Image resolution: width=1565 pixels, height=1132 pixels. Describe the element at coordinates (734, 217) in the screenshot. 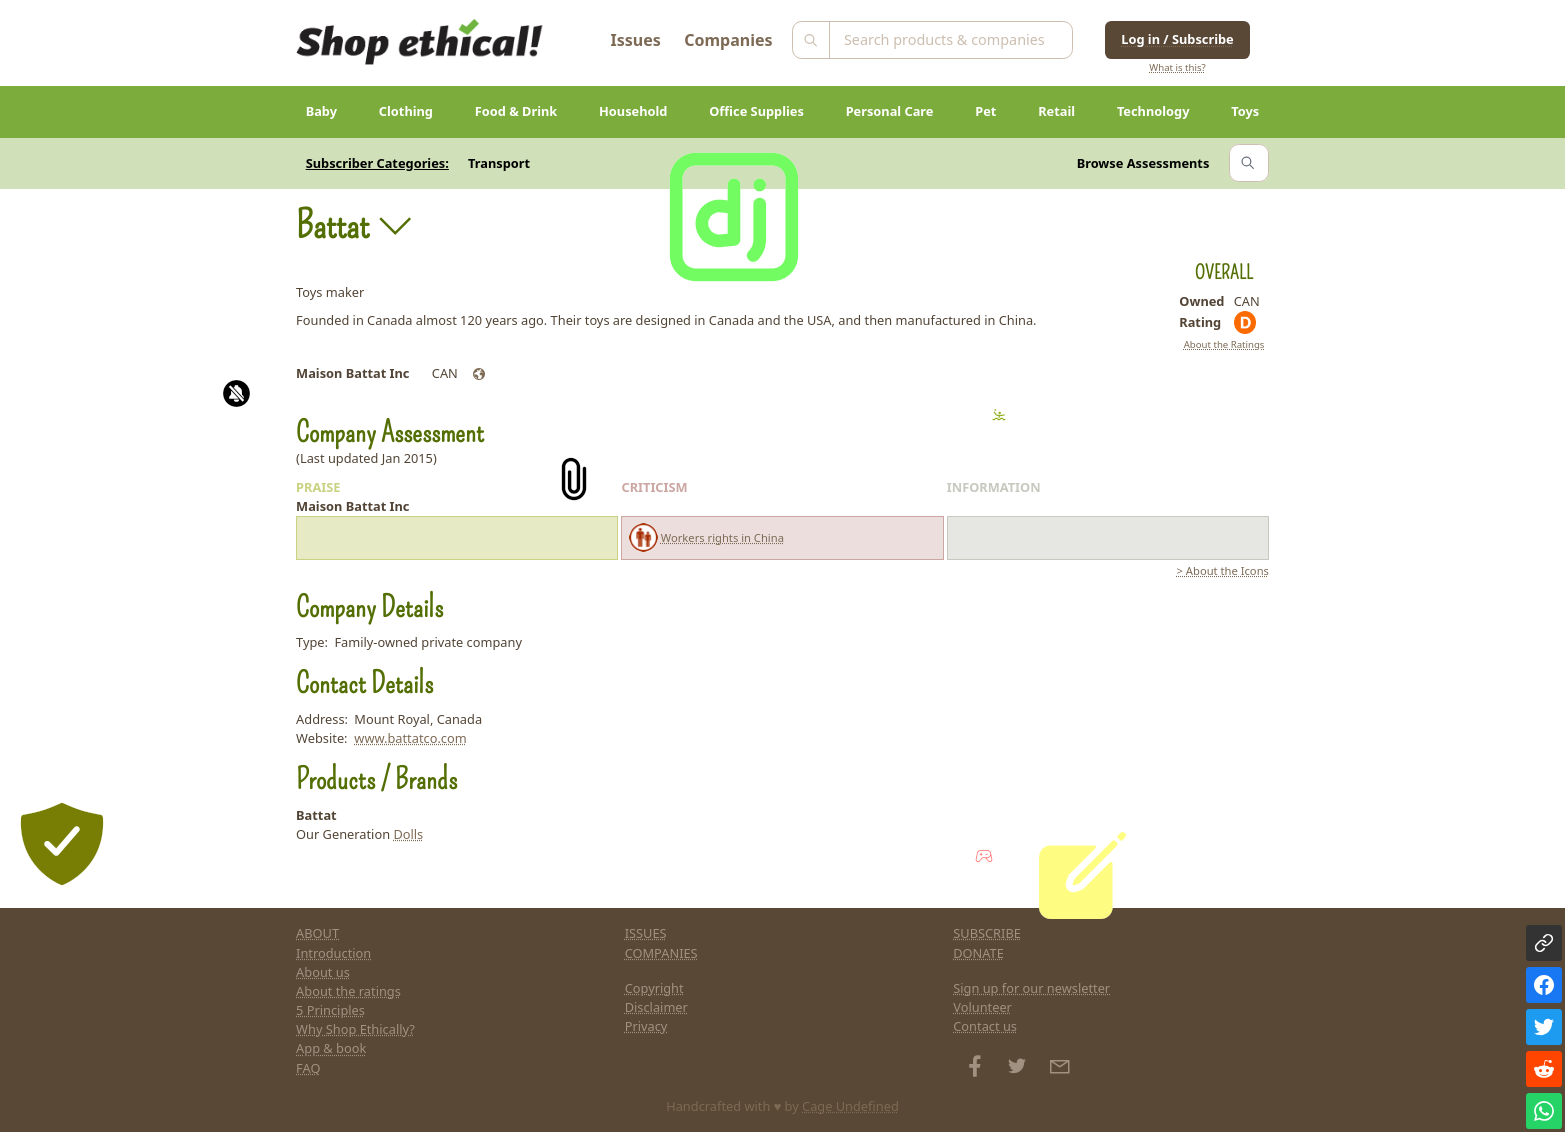

I see `django web framework logo` at that location.